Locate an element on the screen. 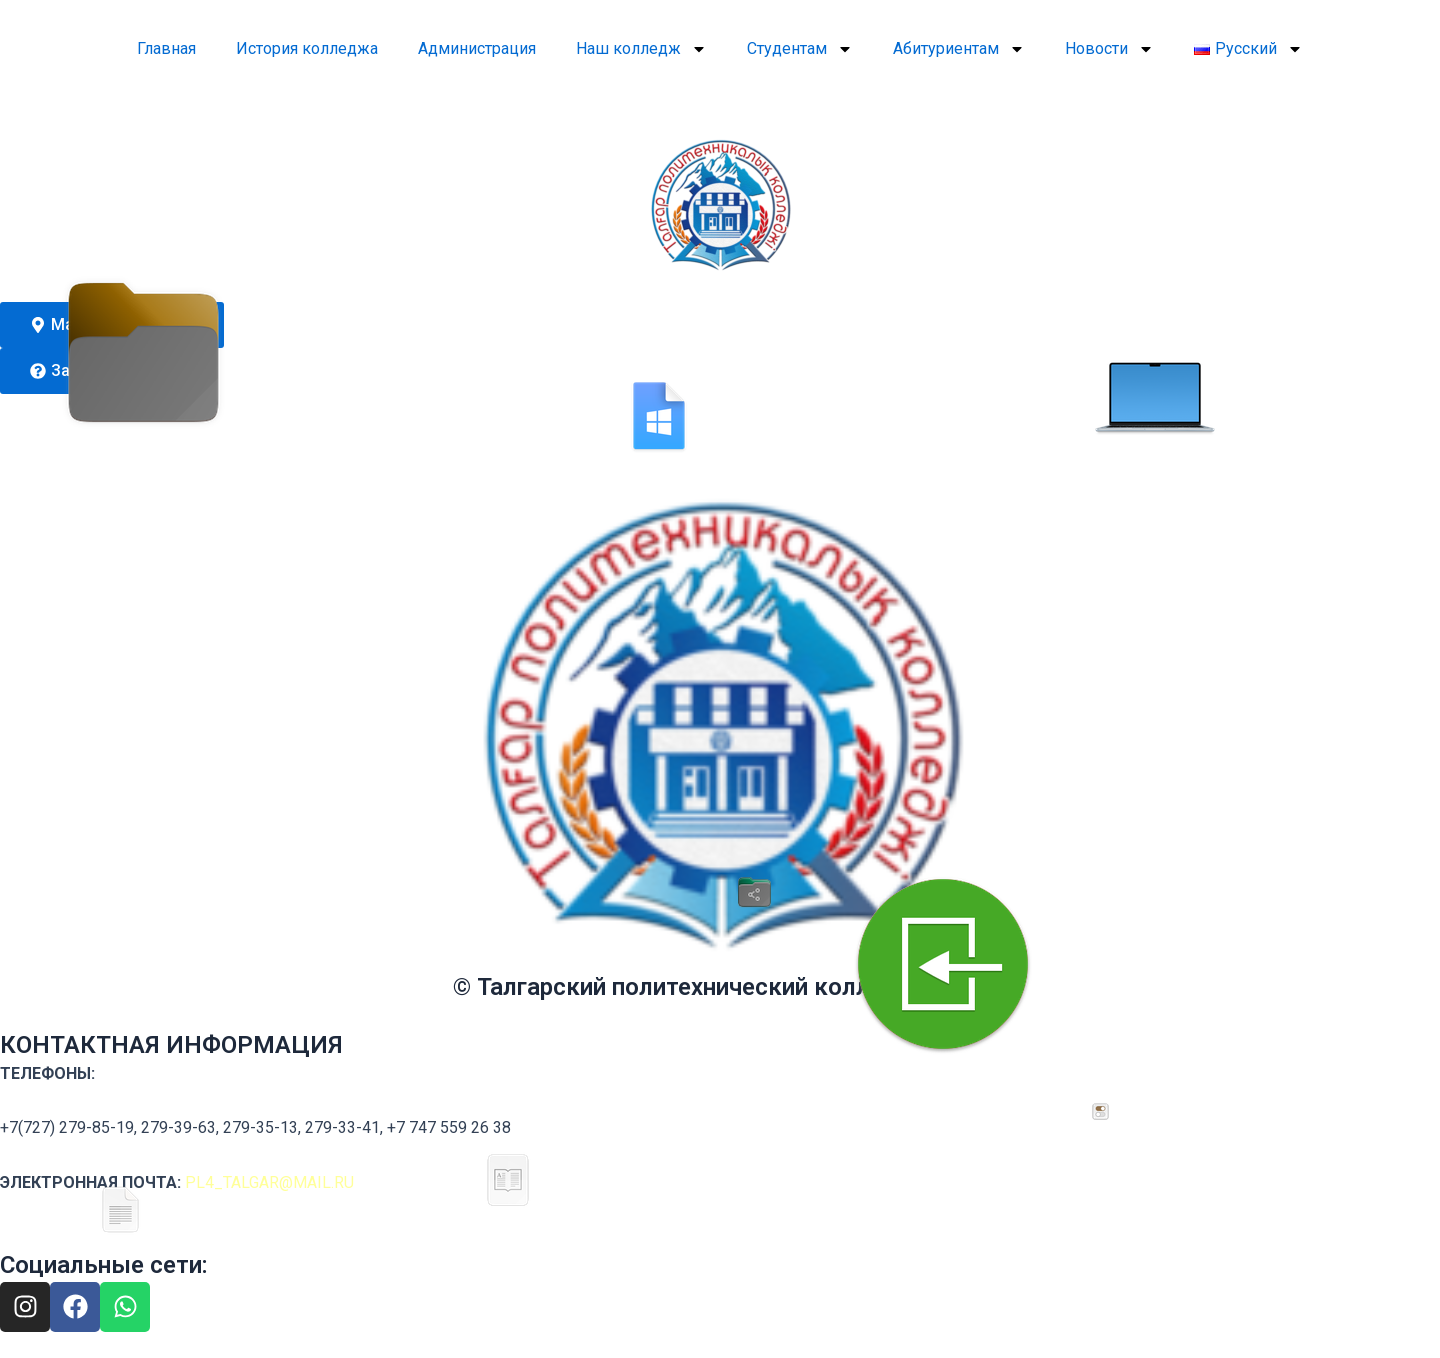  indicates this macbook air in system preferences is located at coordinates (1155, 387).